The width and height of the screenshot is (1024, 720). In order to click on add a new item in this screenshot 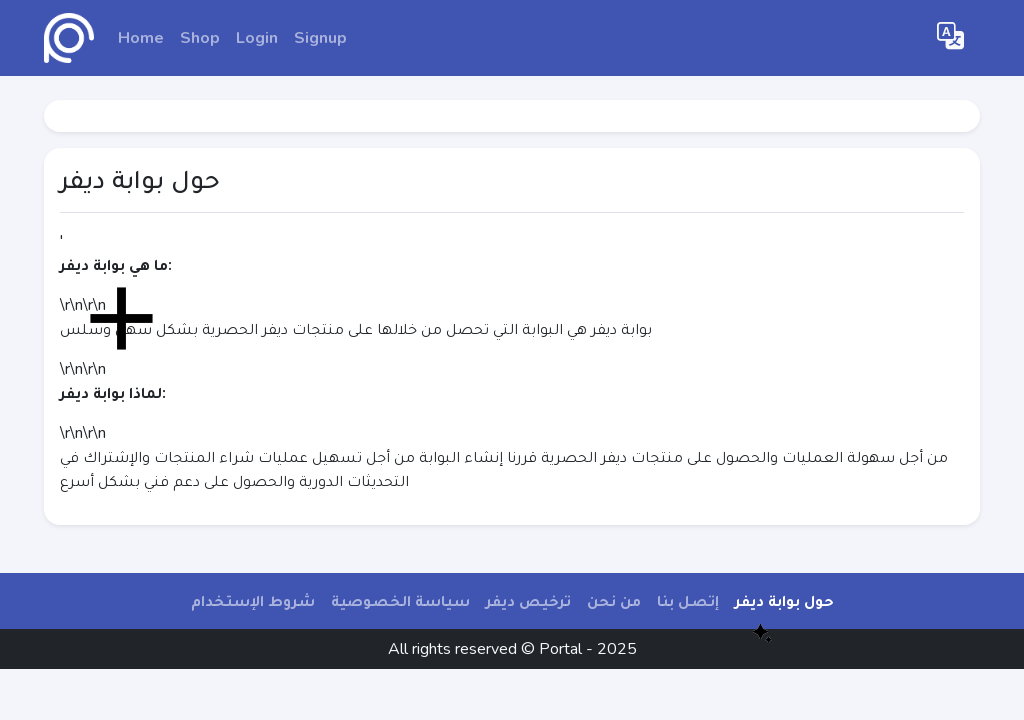, I will do `click(121, 318)`.